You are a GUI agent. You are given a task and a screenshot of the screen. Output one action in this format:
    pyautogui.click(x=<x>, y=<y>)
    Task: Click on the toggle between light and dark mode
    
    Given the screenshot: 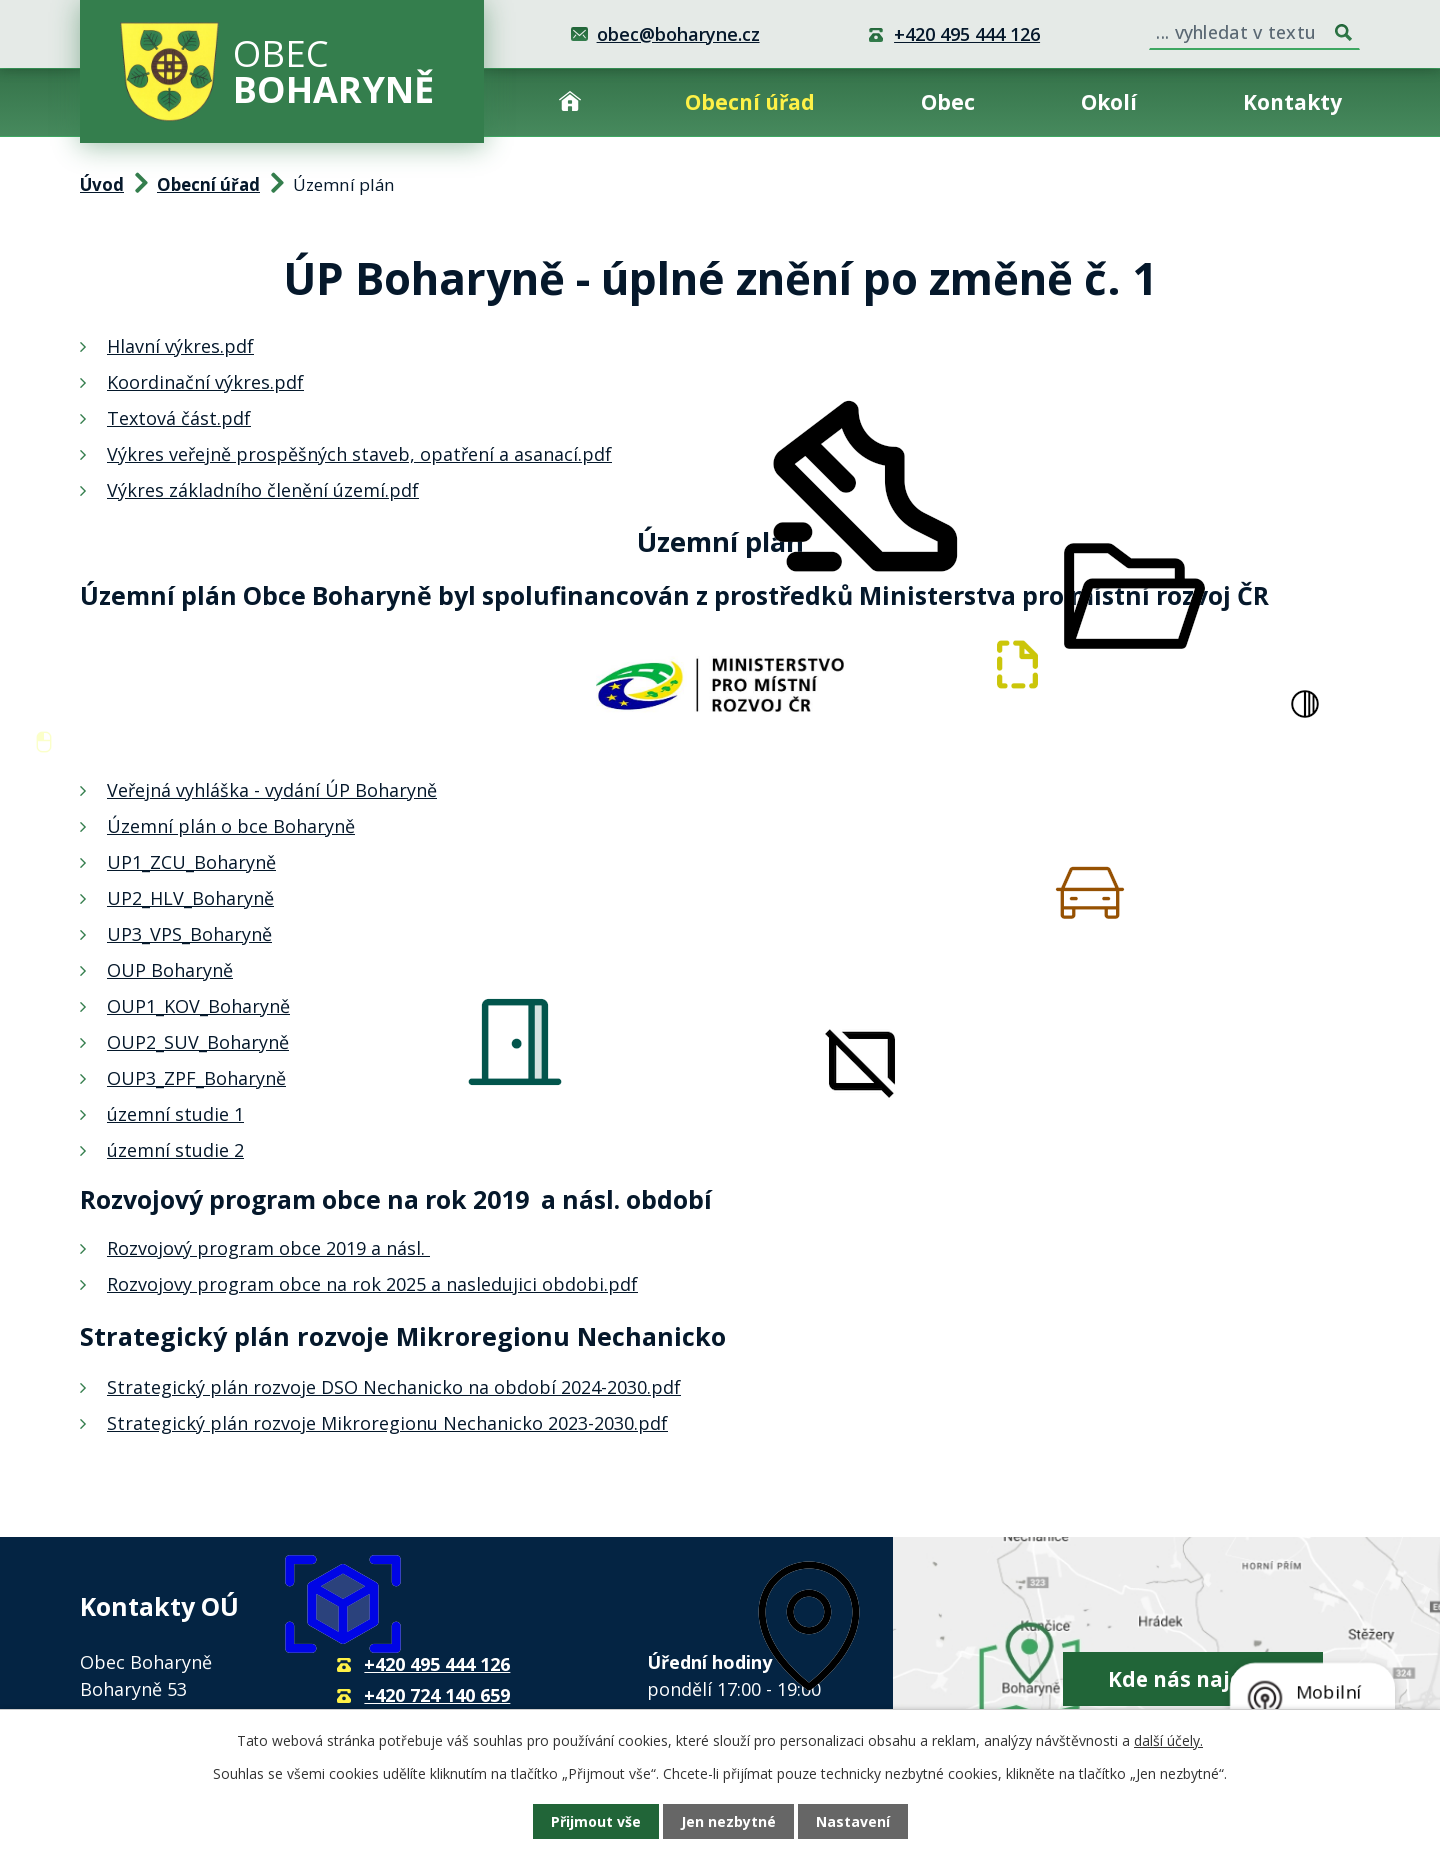 What is the action you would take?
    pyautogui.click(x=1305, y=704)
    